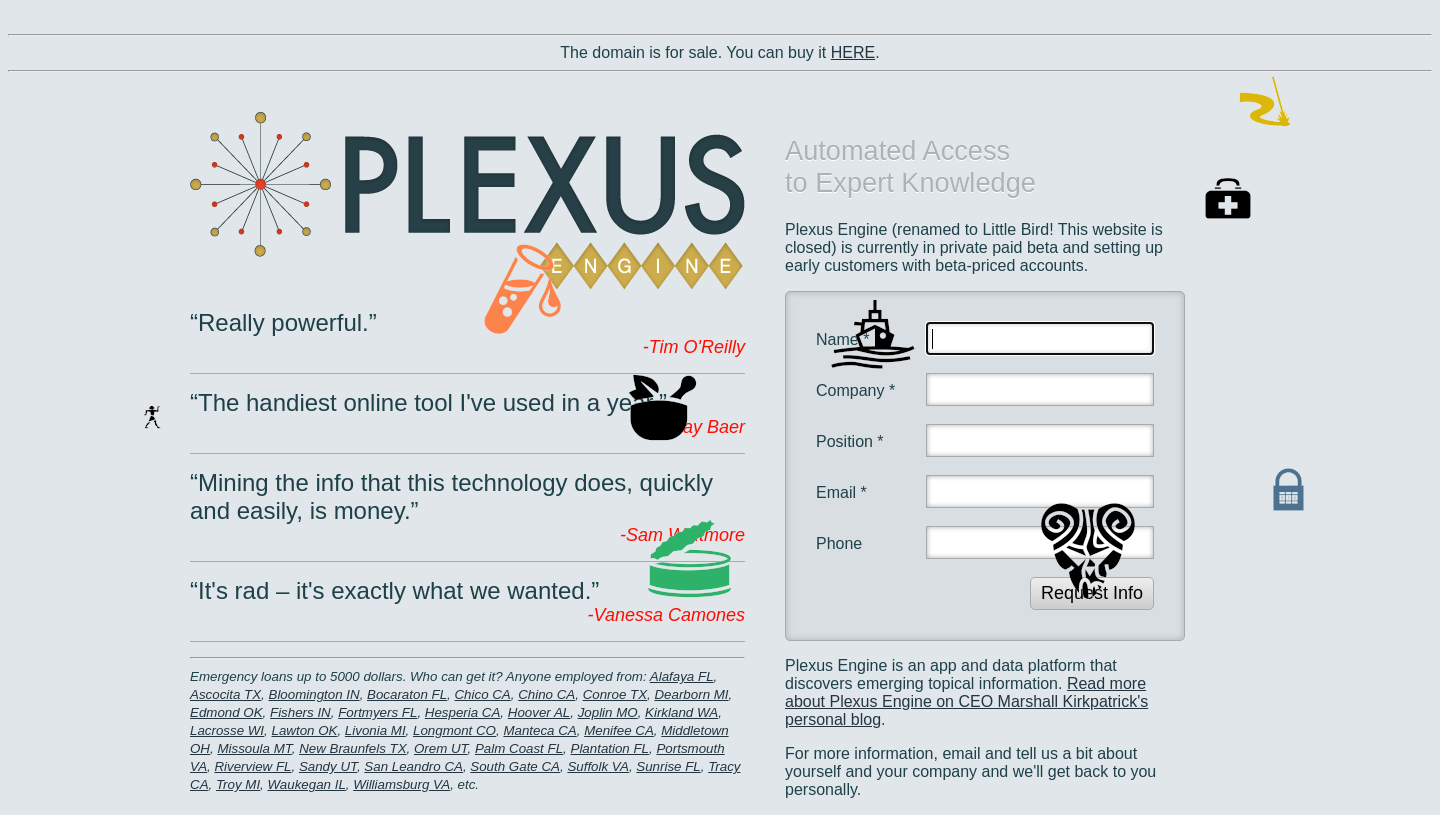  I want to click on activate laser attack ability, so click(1265, 102).